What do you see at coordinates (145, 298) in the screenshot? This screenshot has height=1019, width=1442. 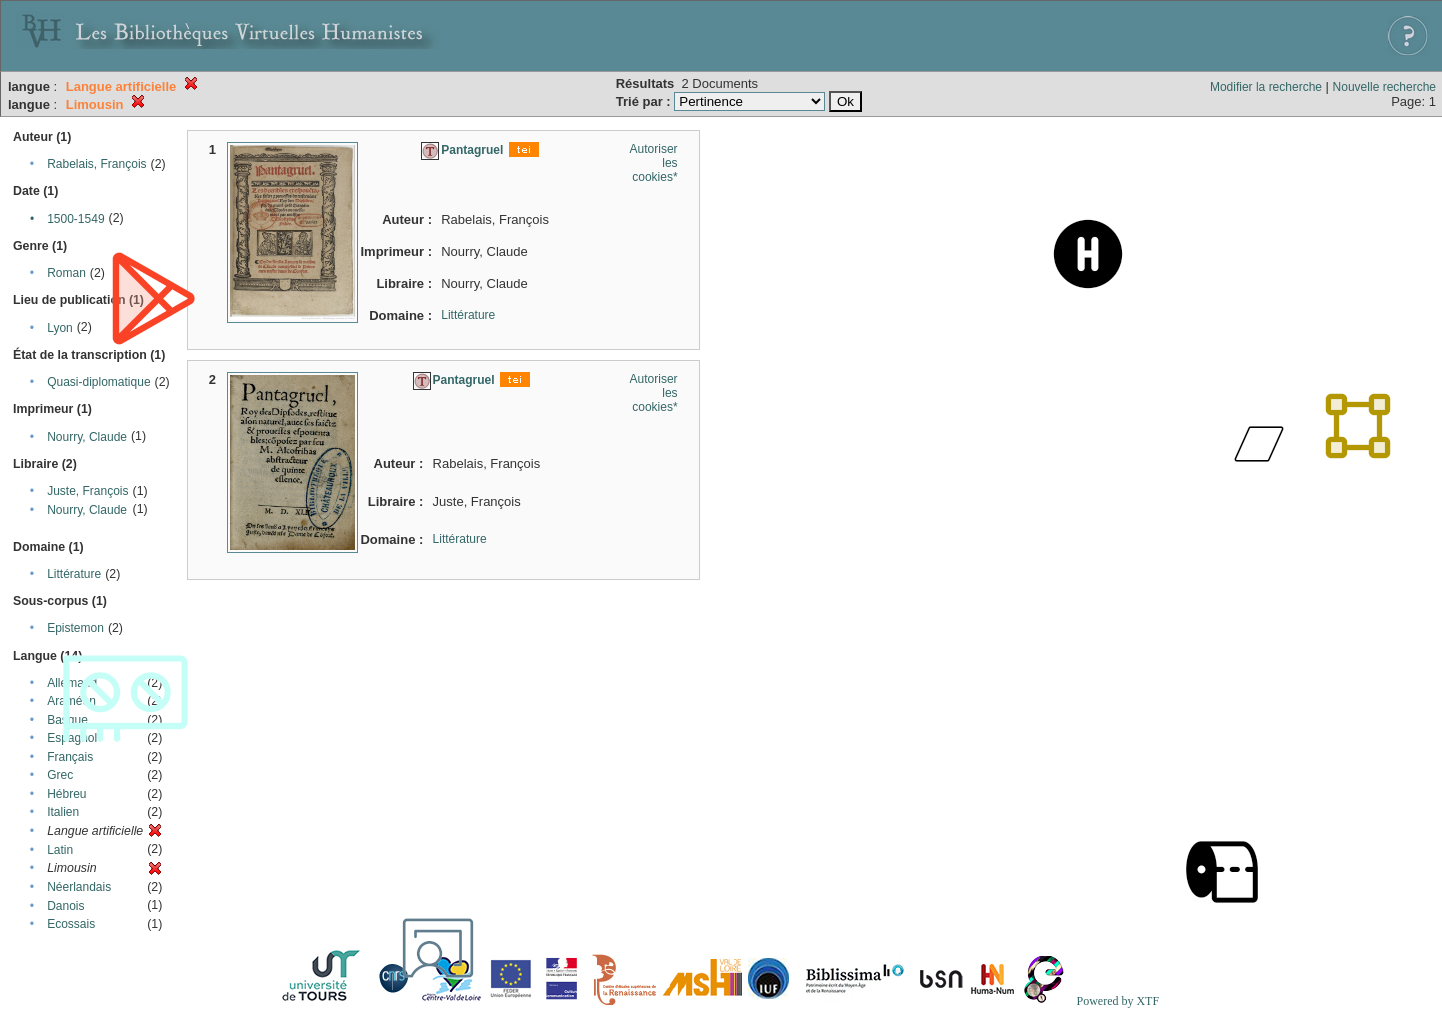 I see `open the google play store` at bounding box center [145, 298].